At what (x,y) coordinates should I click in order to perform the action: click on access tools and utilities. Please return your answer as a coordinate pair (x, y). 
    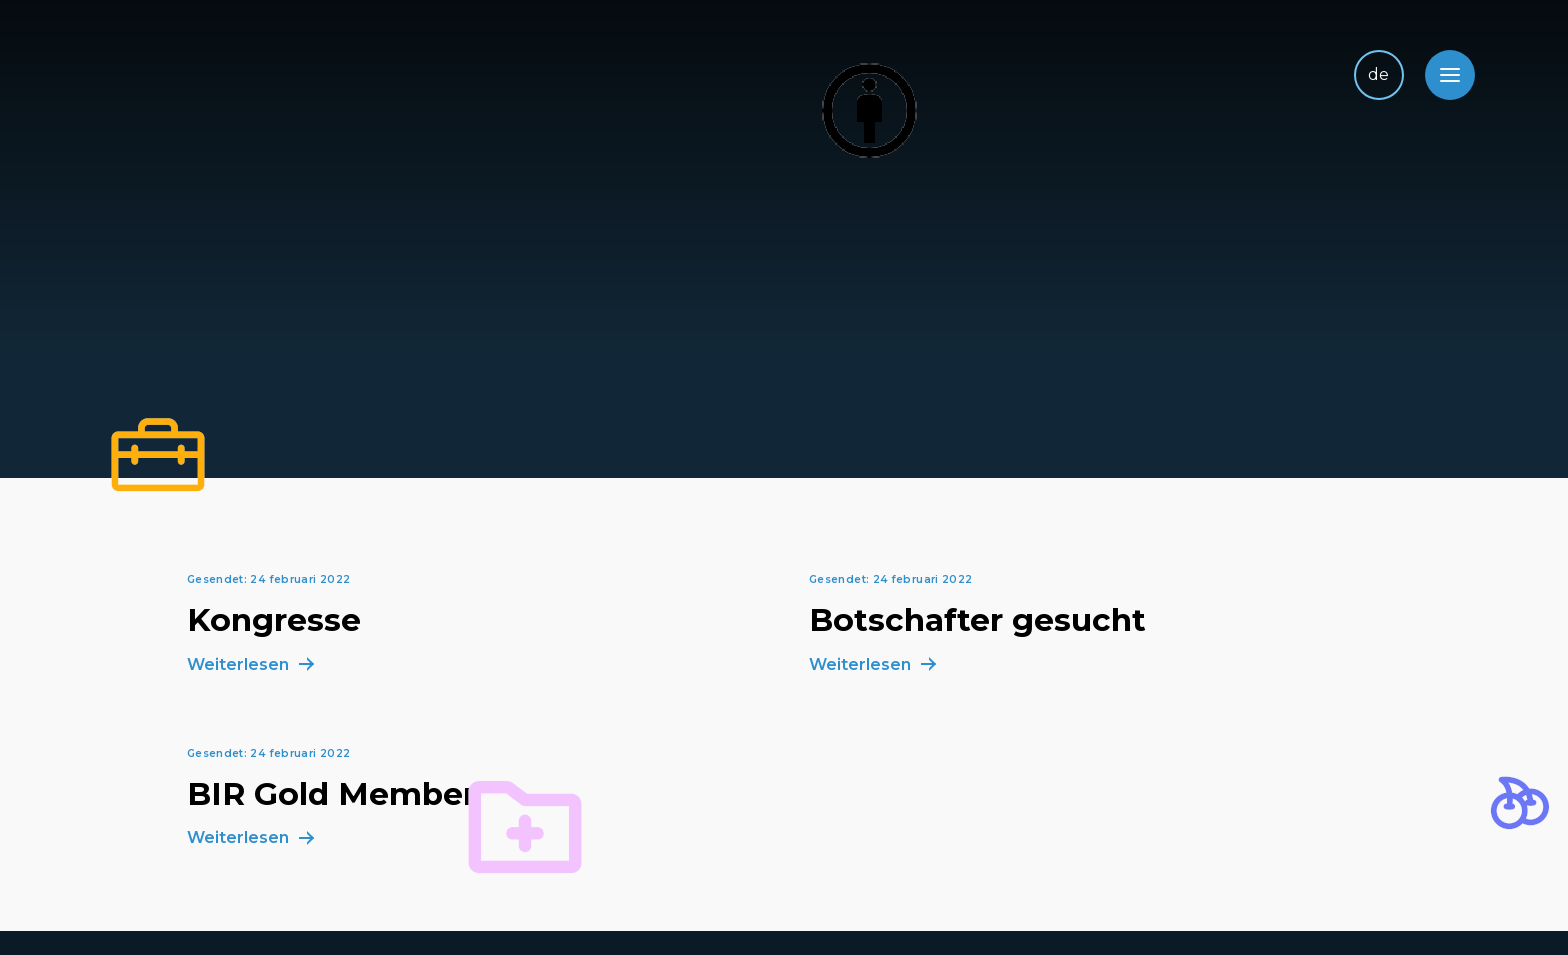
    Looking at the image, I should click on (158, 458).